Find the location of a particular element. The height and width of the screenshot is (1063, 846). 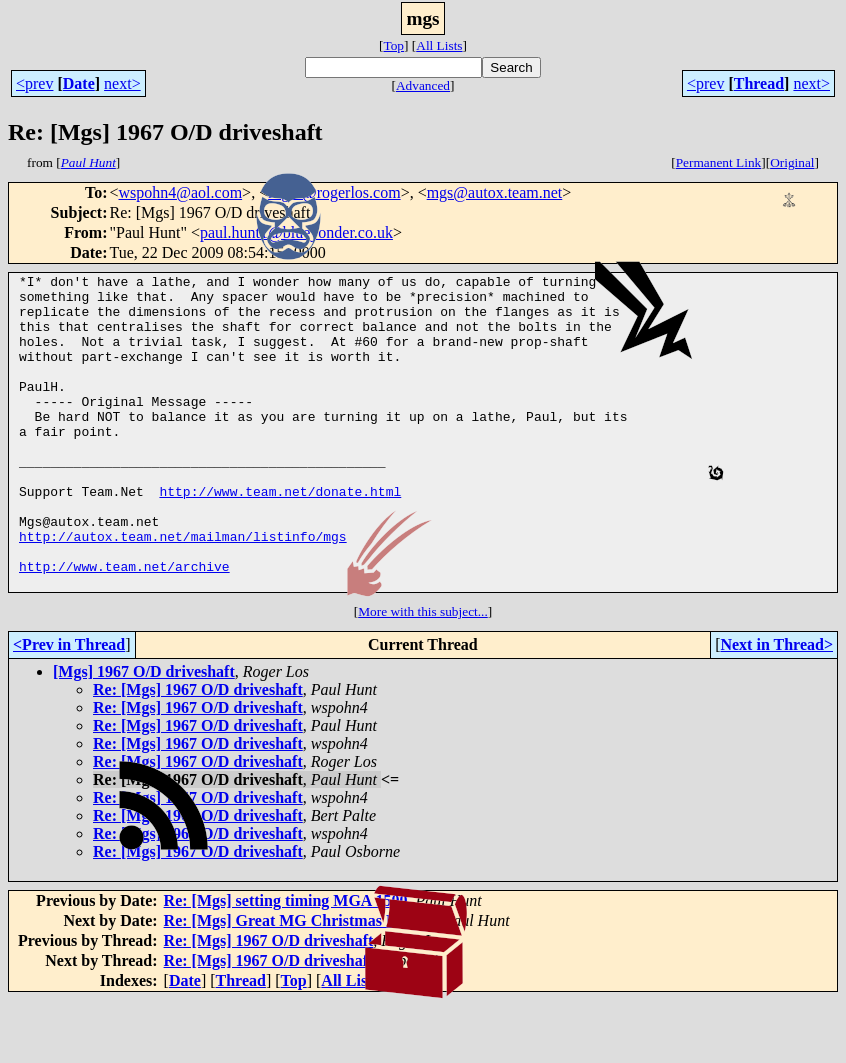

represents a tentacle monster or creature ability in a game is located at coordinates (716, 473).